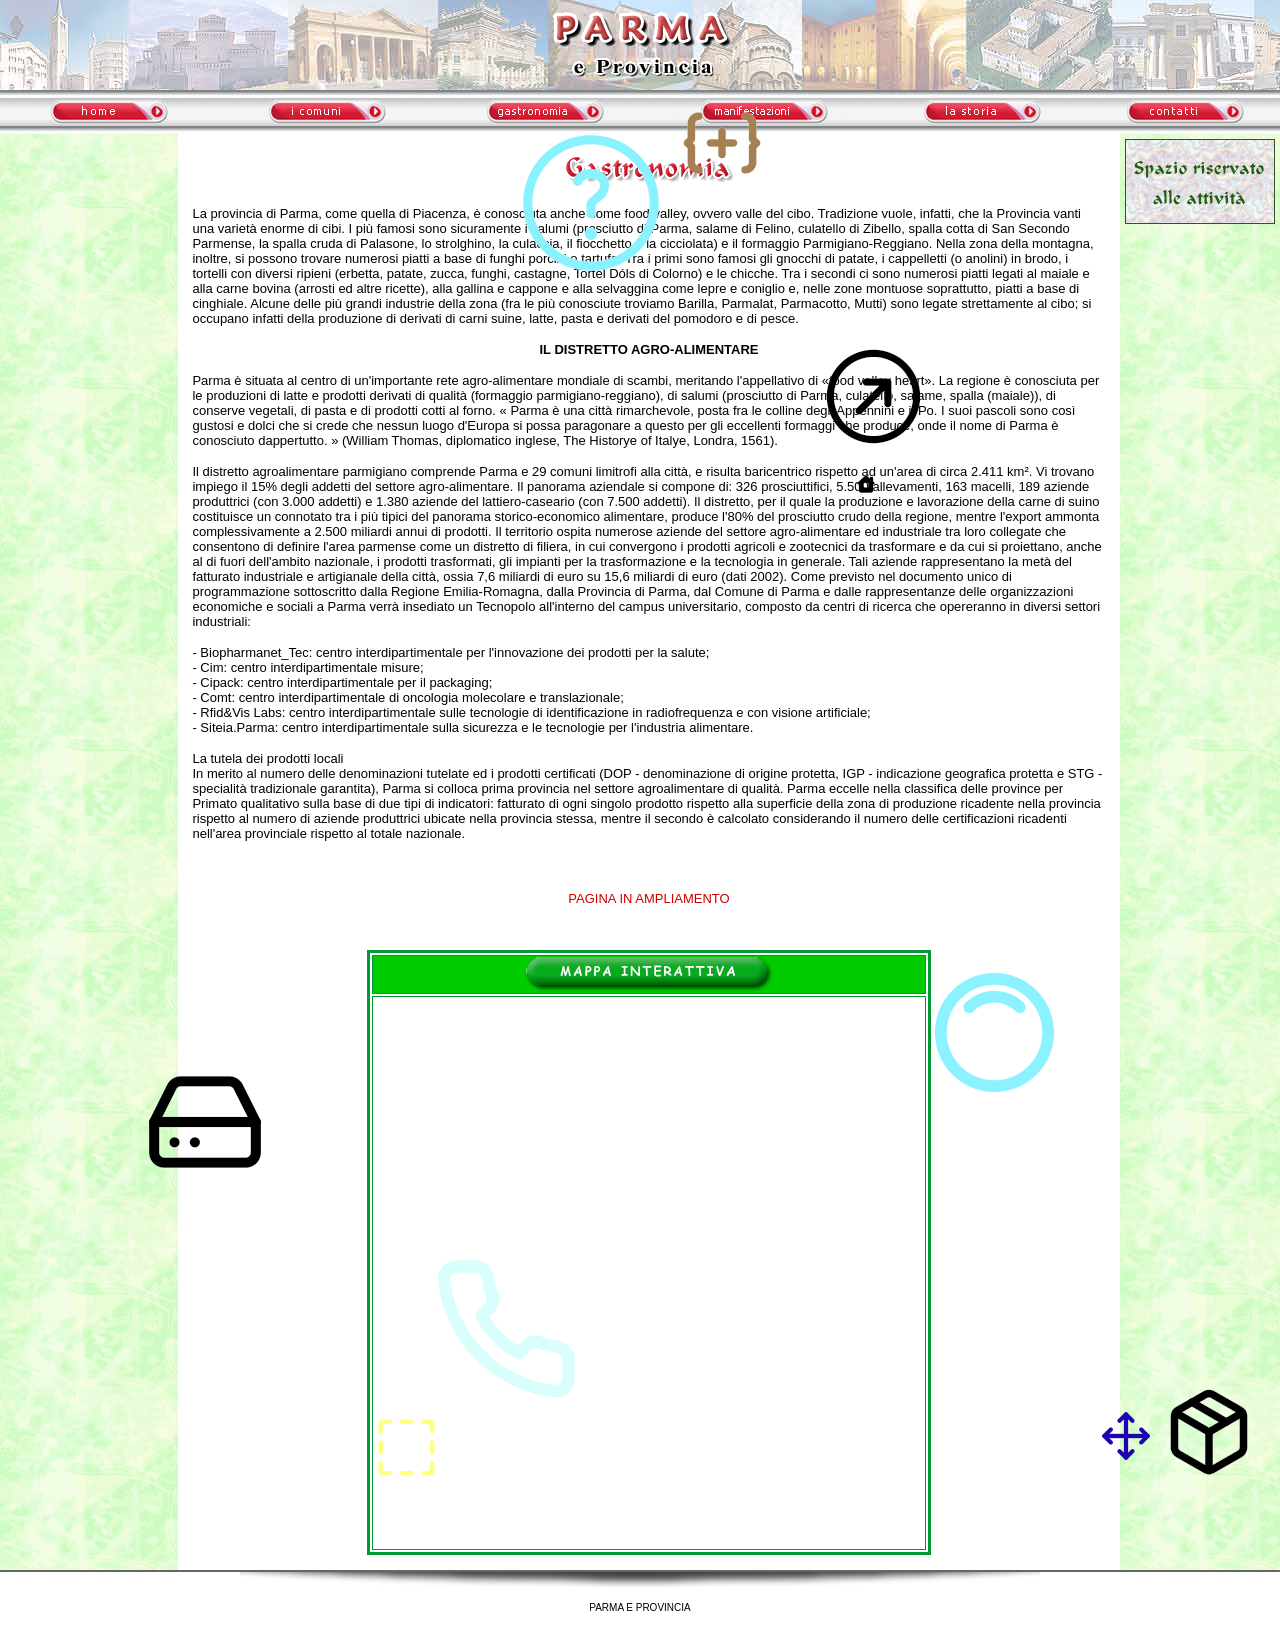  I want to click on make a selection on the canvas, so click(406, 1447).